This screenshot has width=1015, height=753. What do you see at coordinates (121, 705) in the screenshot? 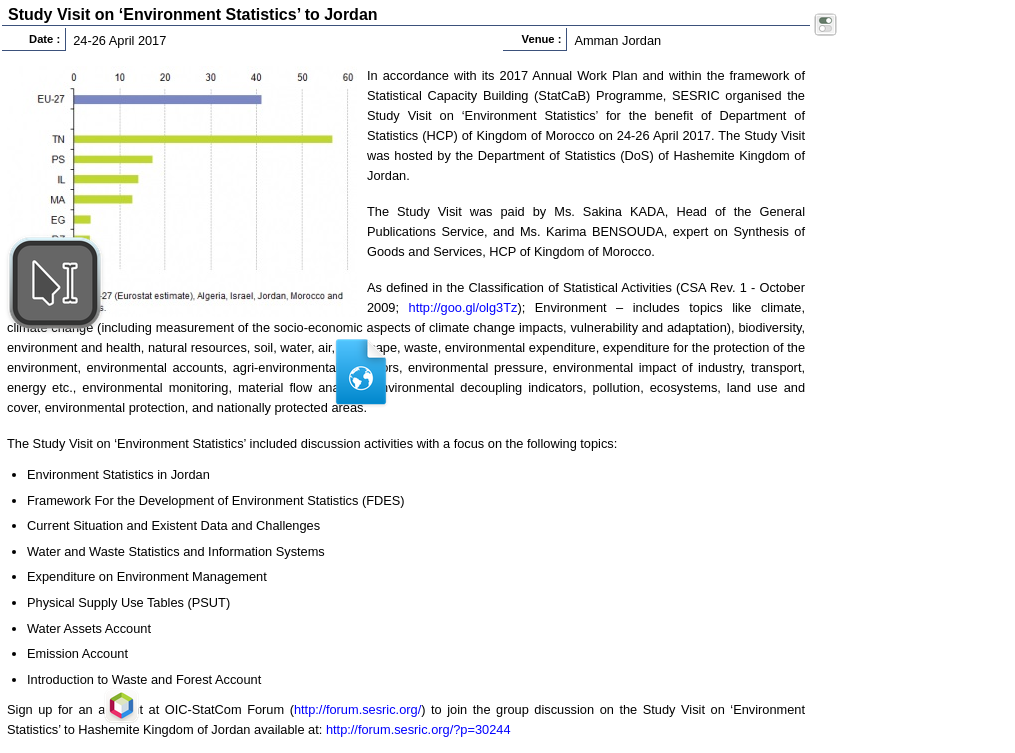
I see `open NetBeans IDE` at bounding box center [121, 705].